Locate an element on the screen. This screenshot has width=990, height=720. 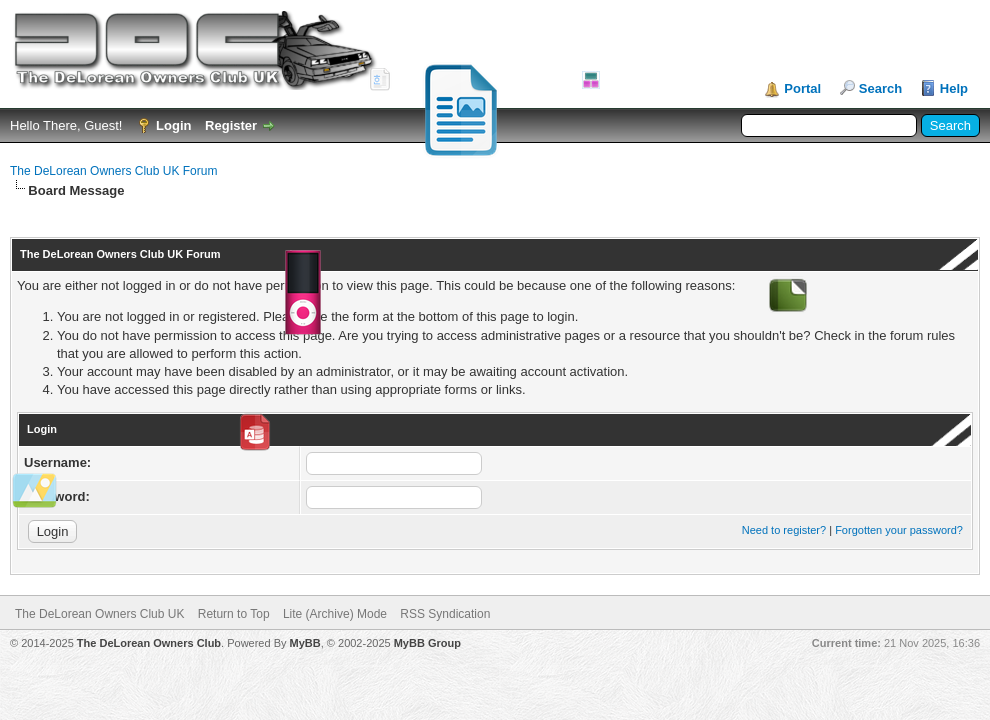
open the photo gallery app is located at coordinates (34, 490).